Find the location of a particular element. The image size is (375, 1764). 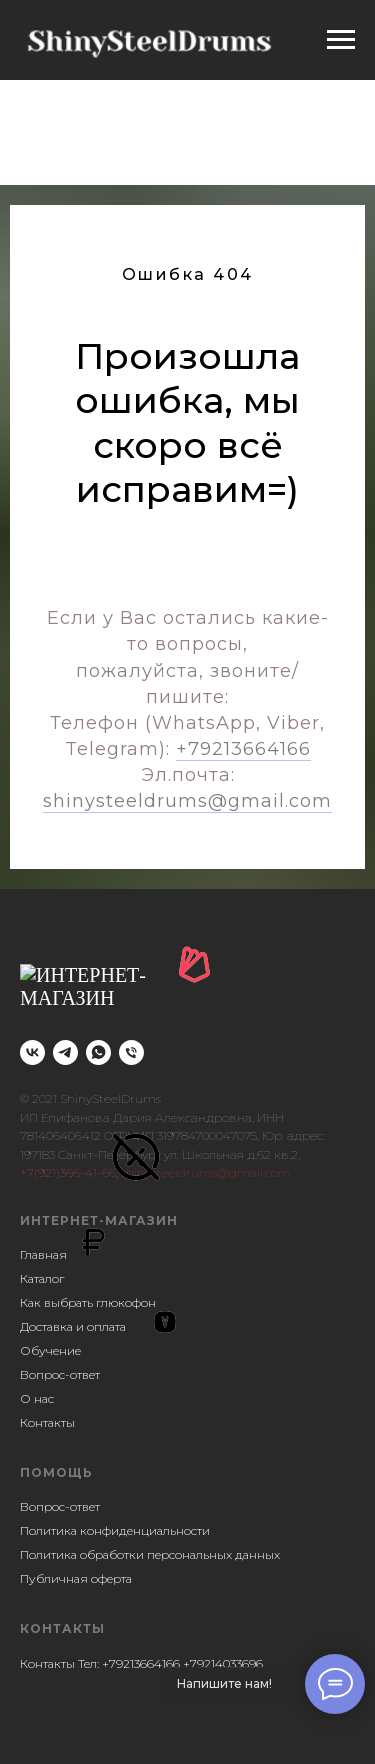

discount or promotion unavailable is located at coordinates (136, 1157).